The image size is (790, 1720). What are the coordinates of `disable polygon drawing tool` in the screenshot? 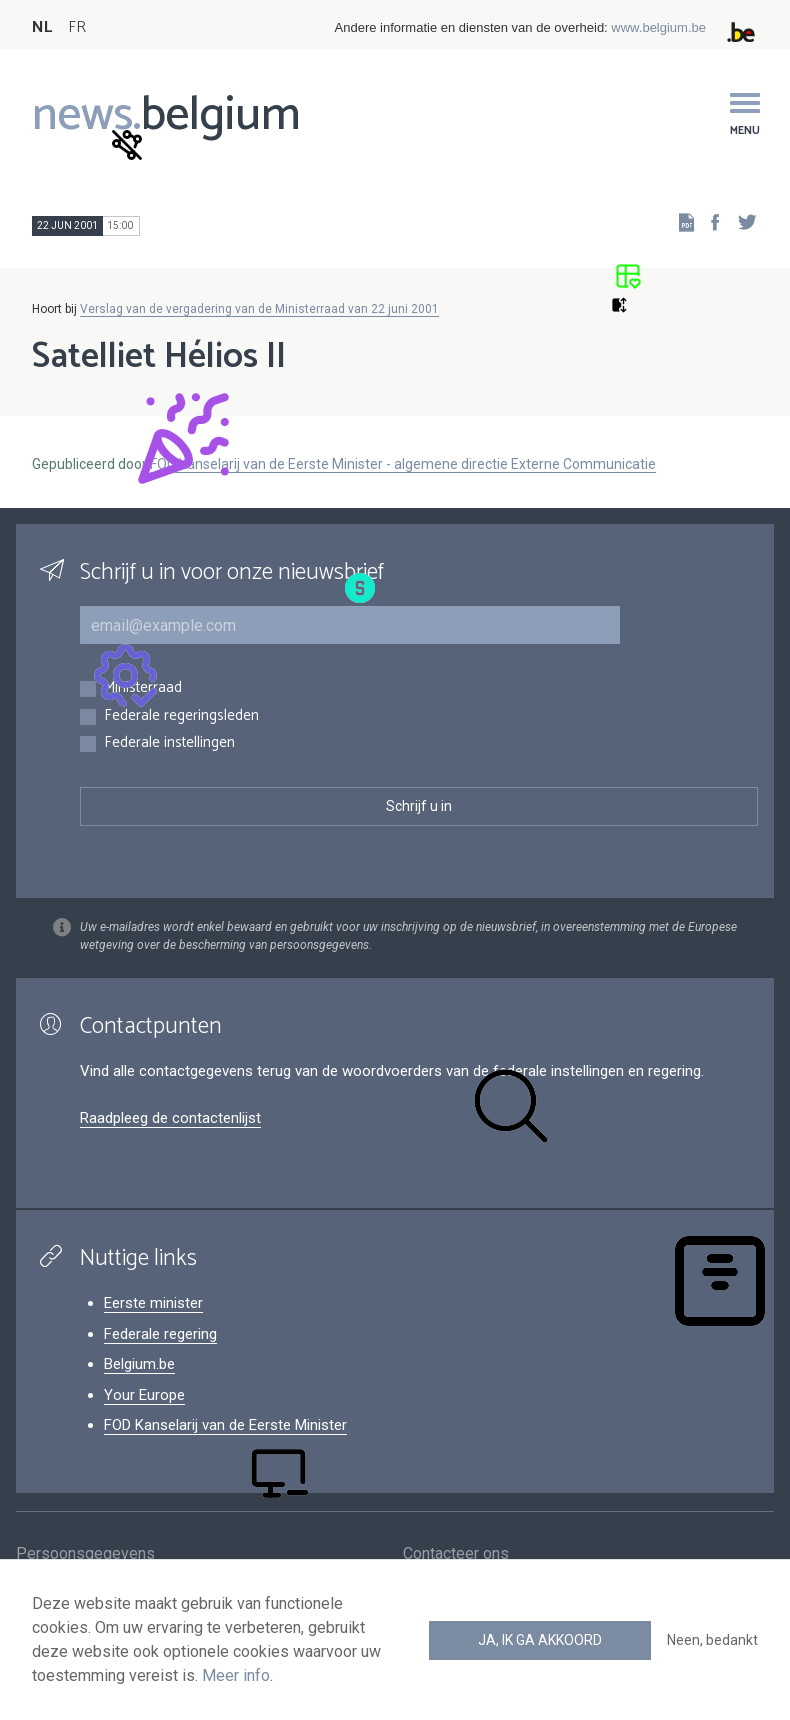 It's located at (127, 145).